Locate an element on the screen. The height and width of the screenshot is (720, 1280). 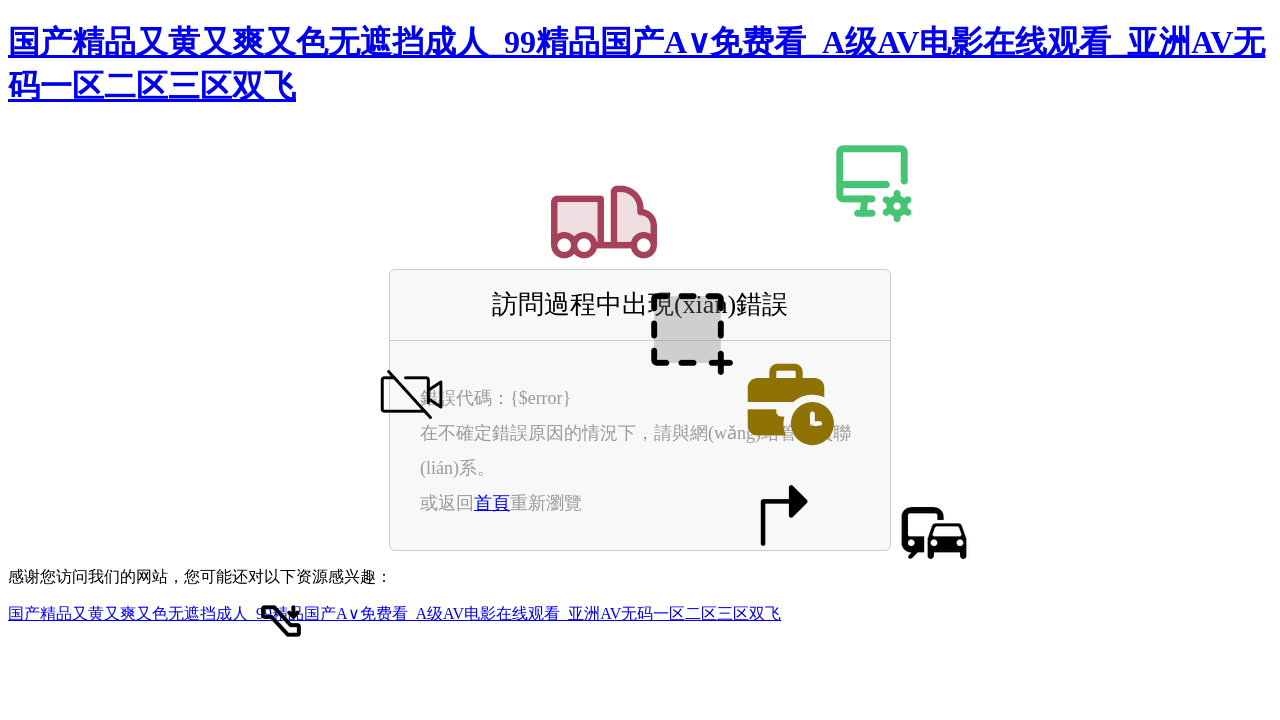
turn off camera or disable video is located at coordinates (409, 394).